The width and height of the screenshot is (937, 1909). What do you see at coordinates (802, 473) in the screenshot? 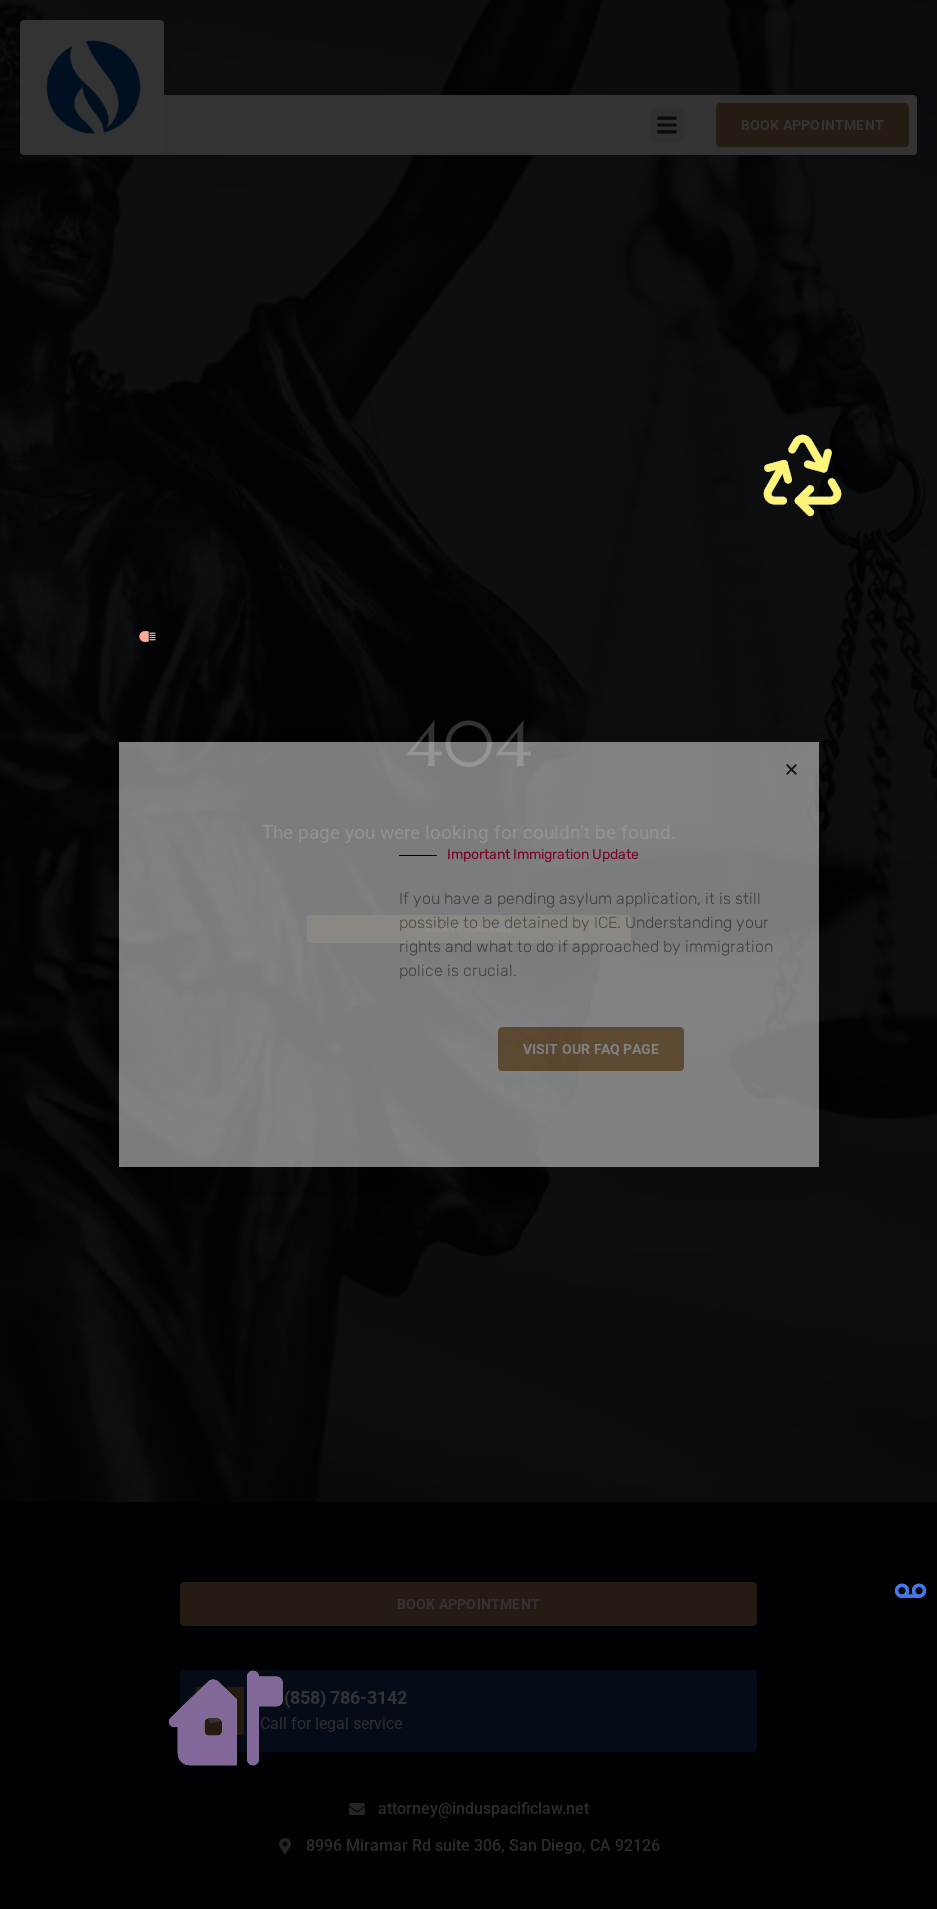
I see `indicates recyclable or eco-friendly content` at bounding box center [802, 473].